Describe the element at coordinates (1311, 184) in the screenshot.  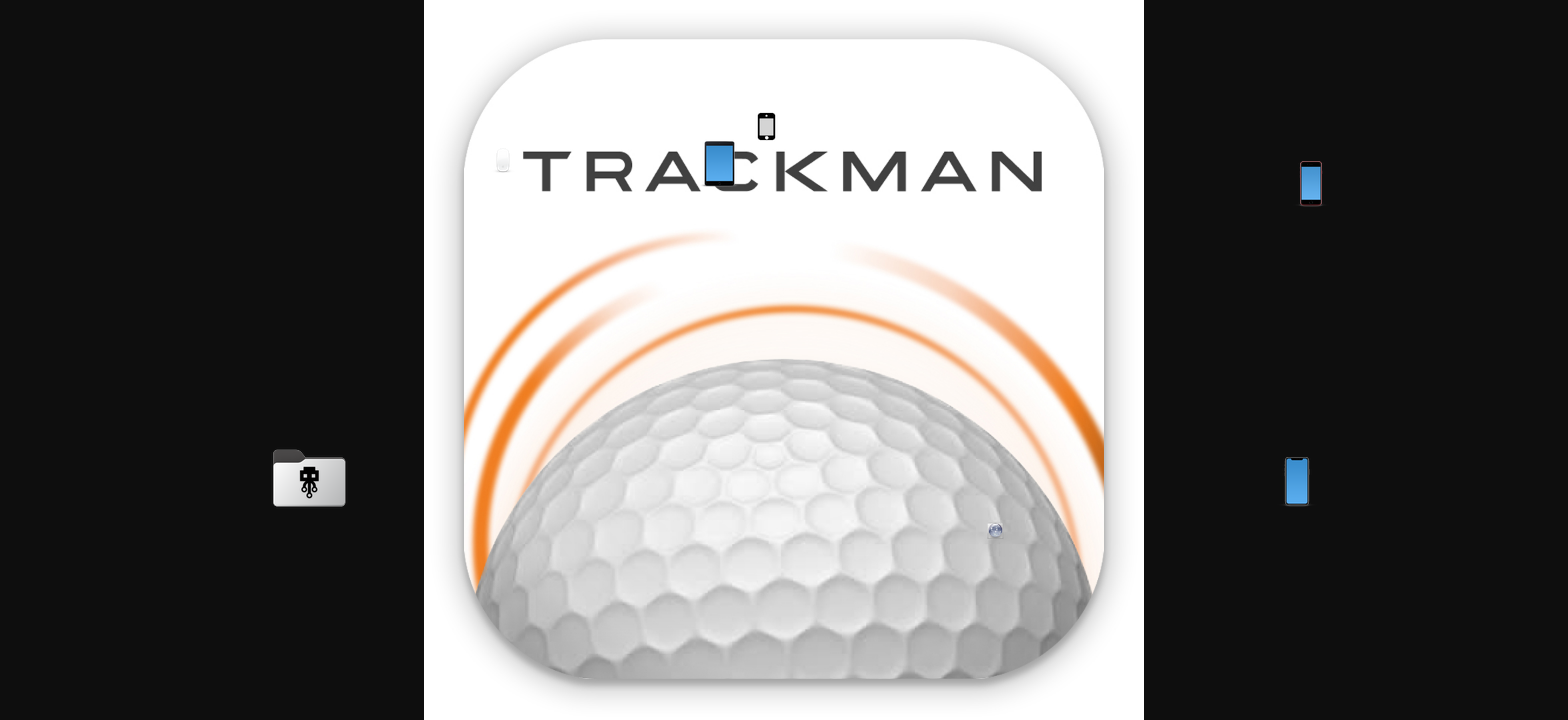
I see `iPhone SE device icon in system preferences` at that location.